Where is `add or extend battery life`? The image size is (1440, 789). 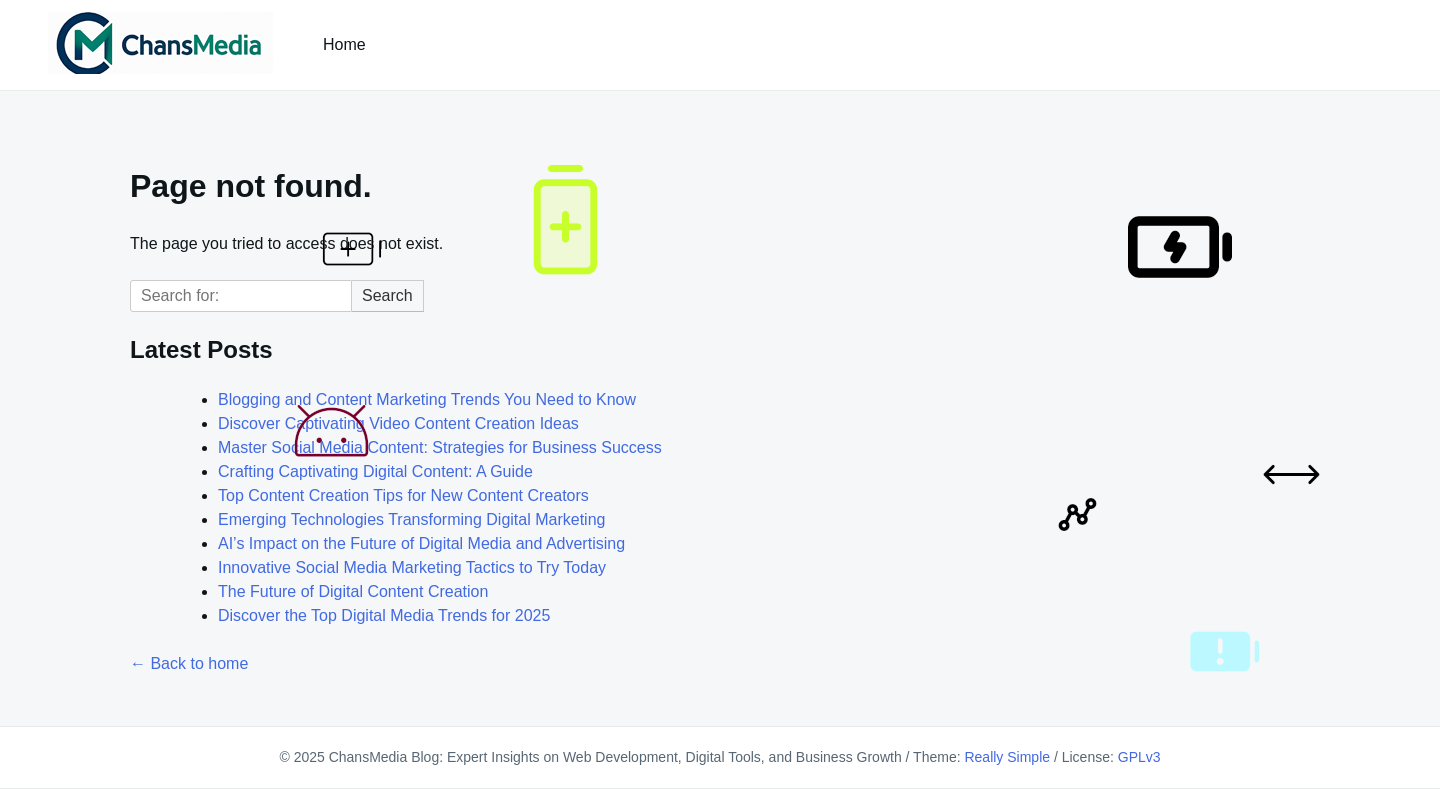 add or extend battery life is located at coordinates (351, 249).